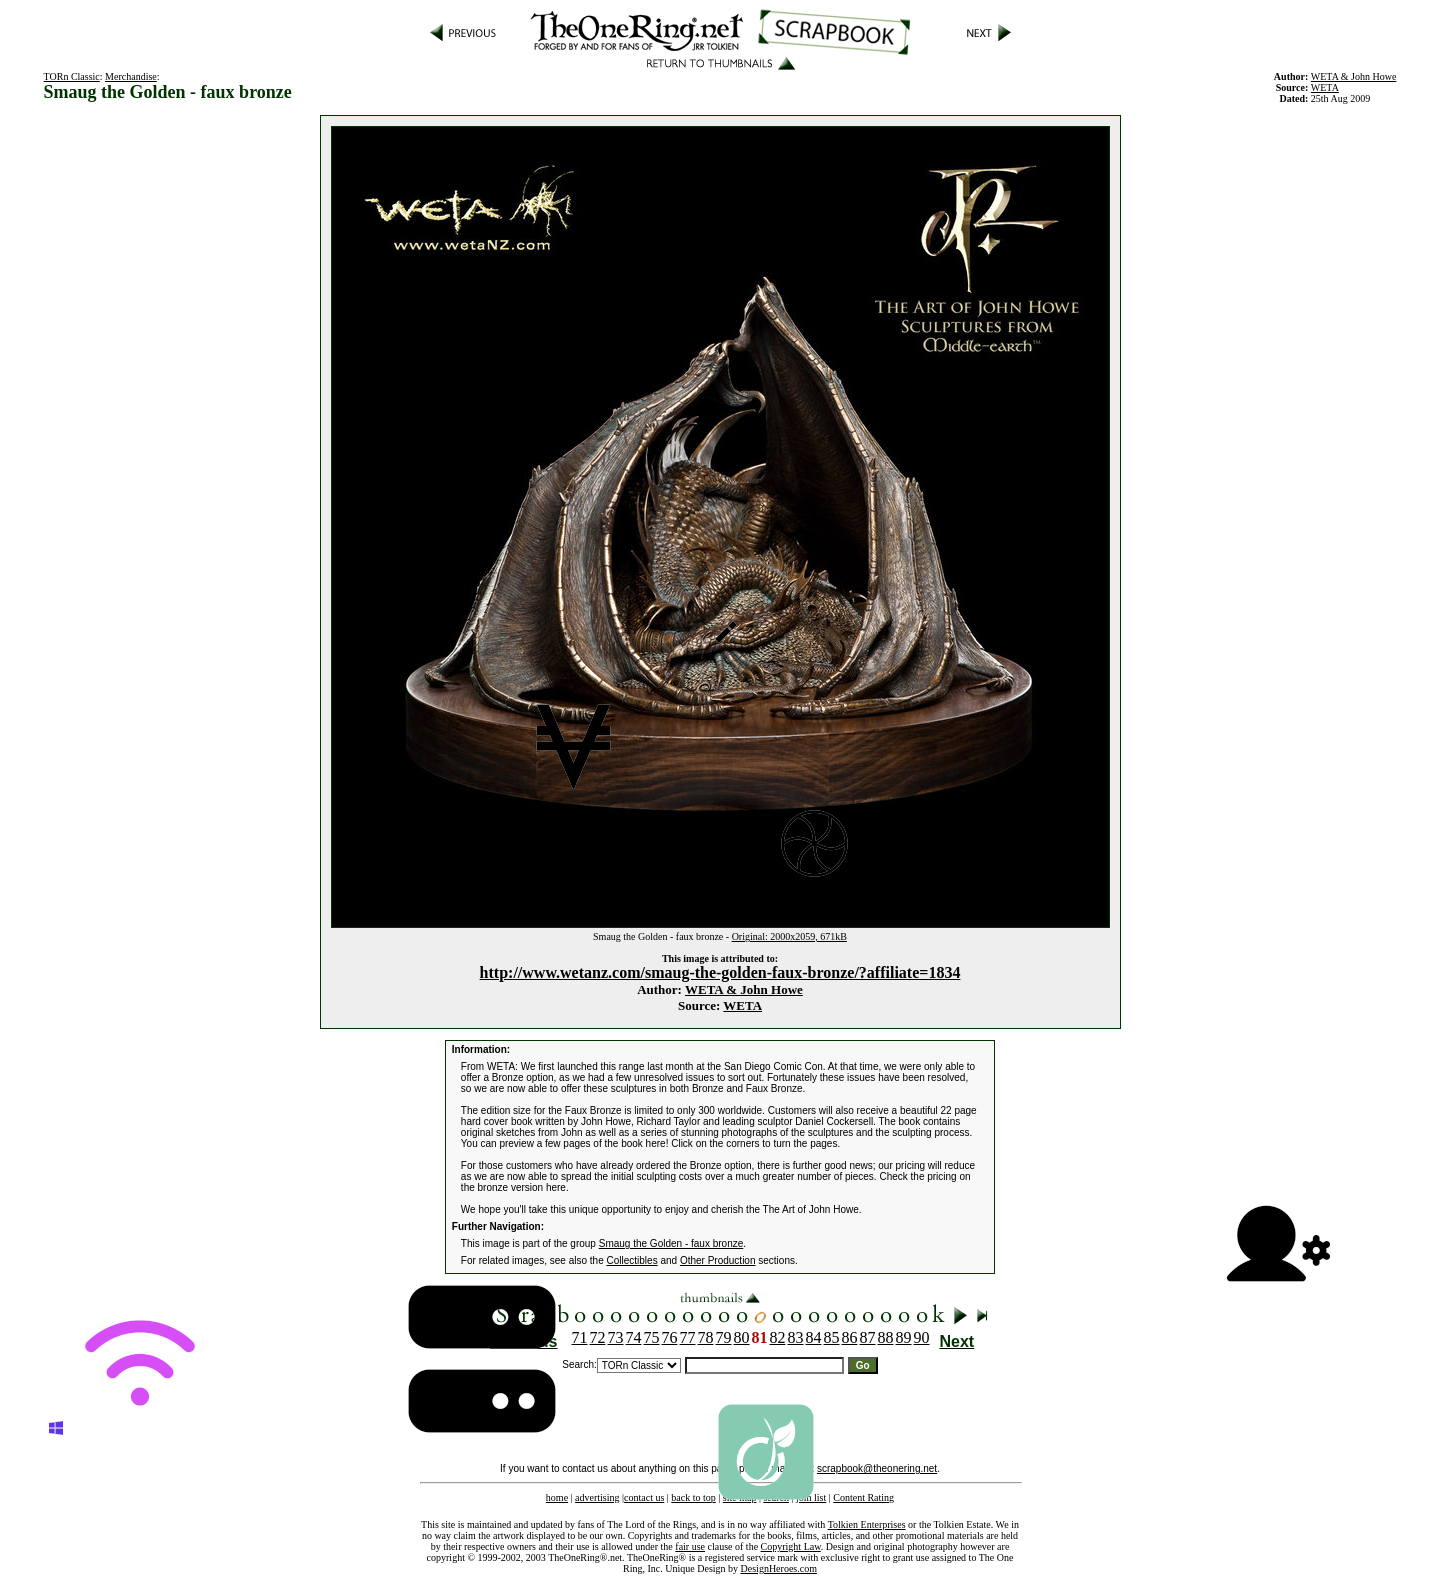 This screenshot has width=1440, height=1582. What do you see at coordinates (1275, 1247) in the screenshot?
I see `access user settings or preferences` at bounding box center [1275, 1247].